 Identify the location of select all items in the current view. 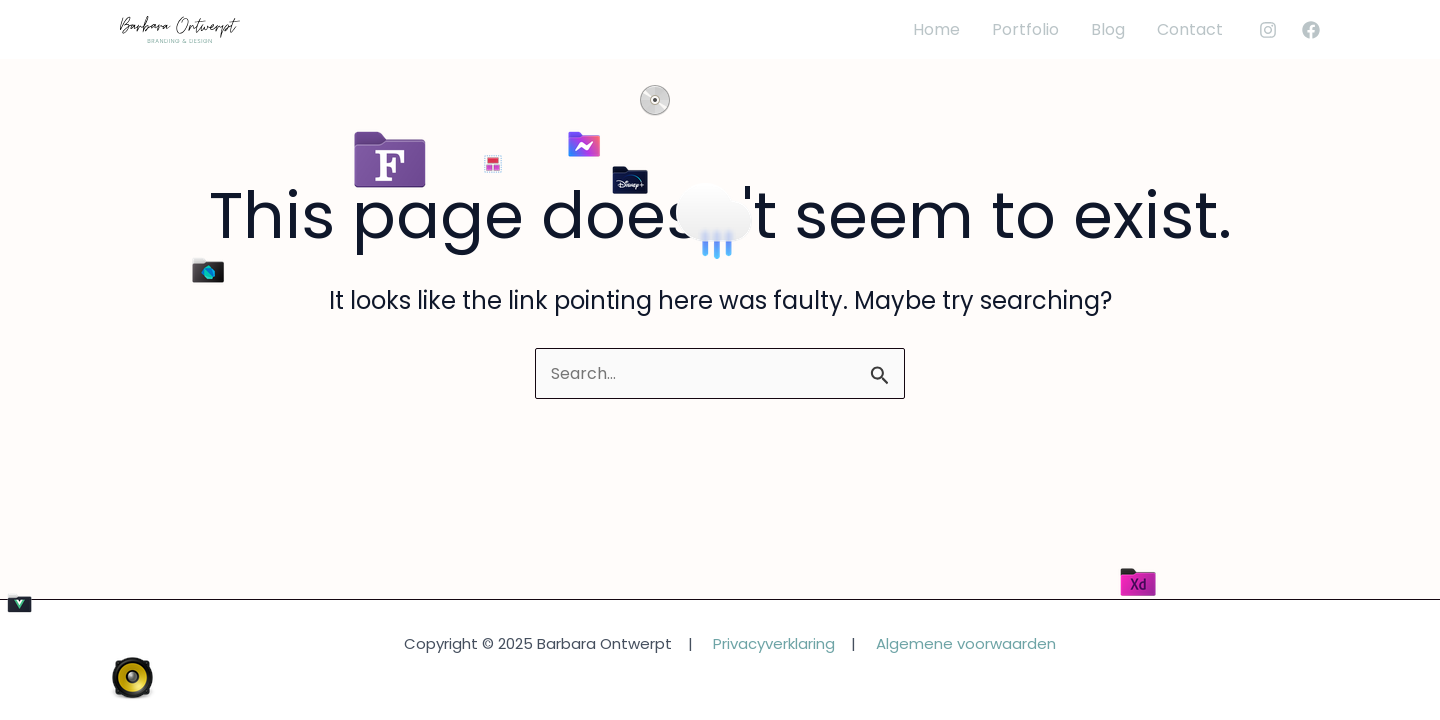
(493, 164).